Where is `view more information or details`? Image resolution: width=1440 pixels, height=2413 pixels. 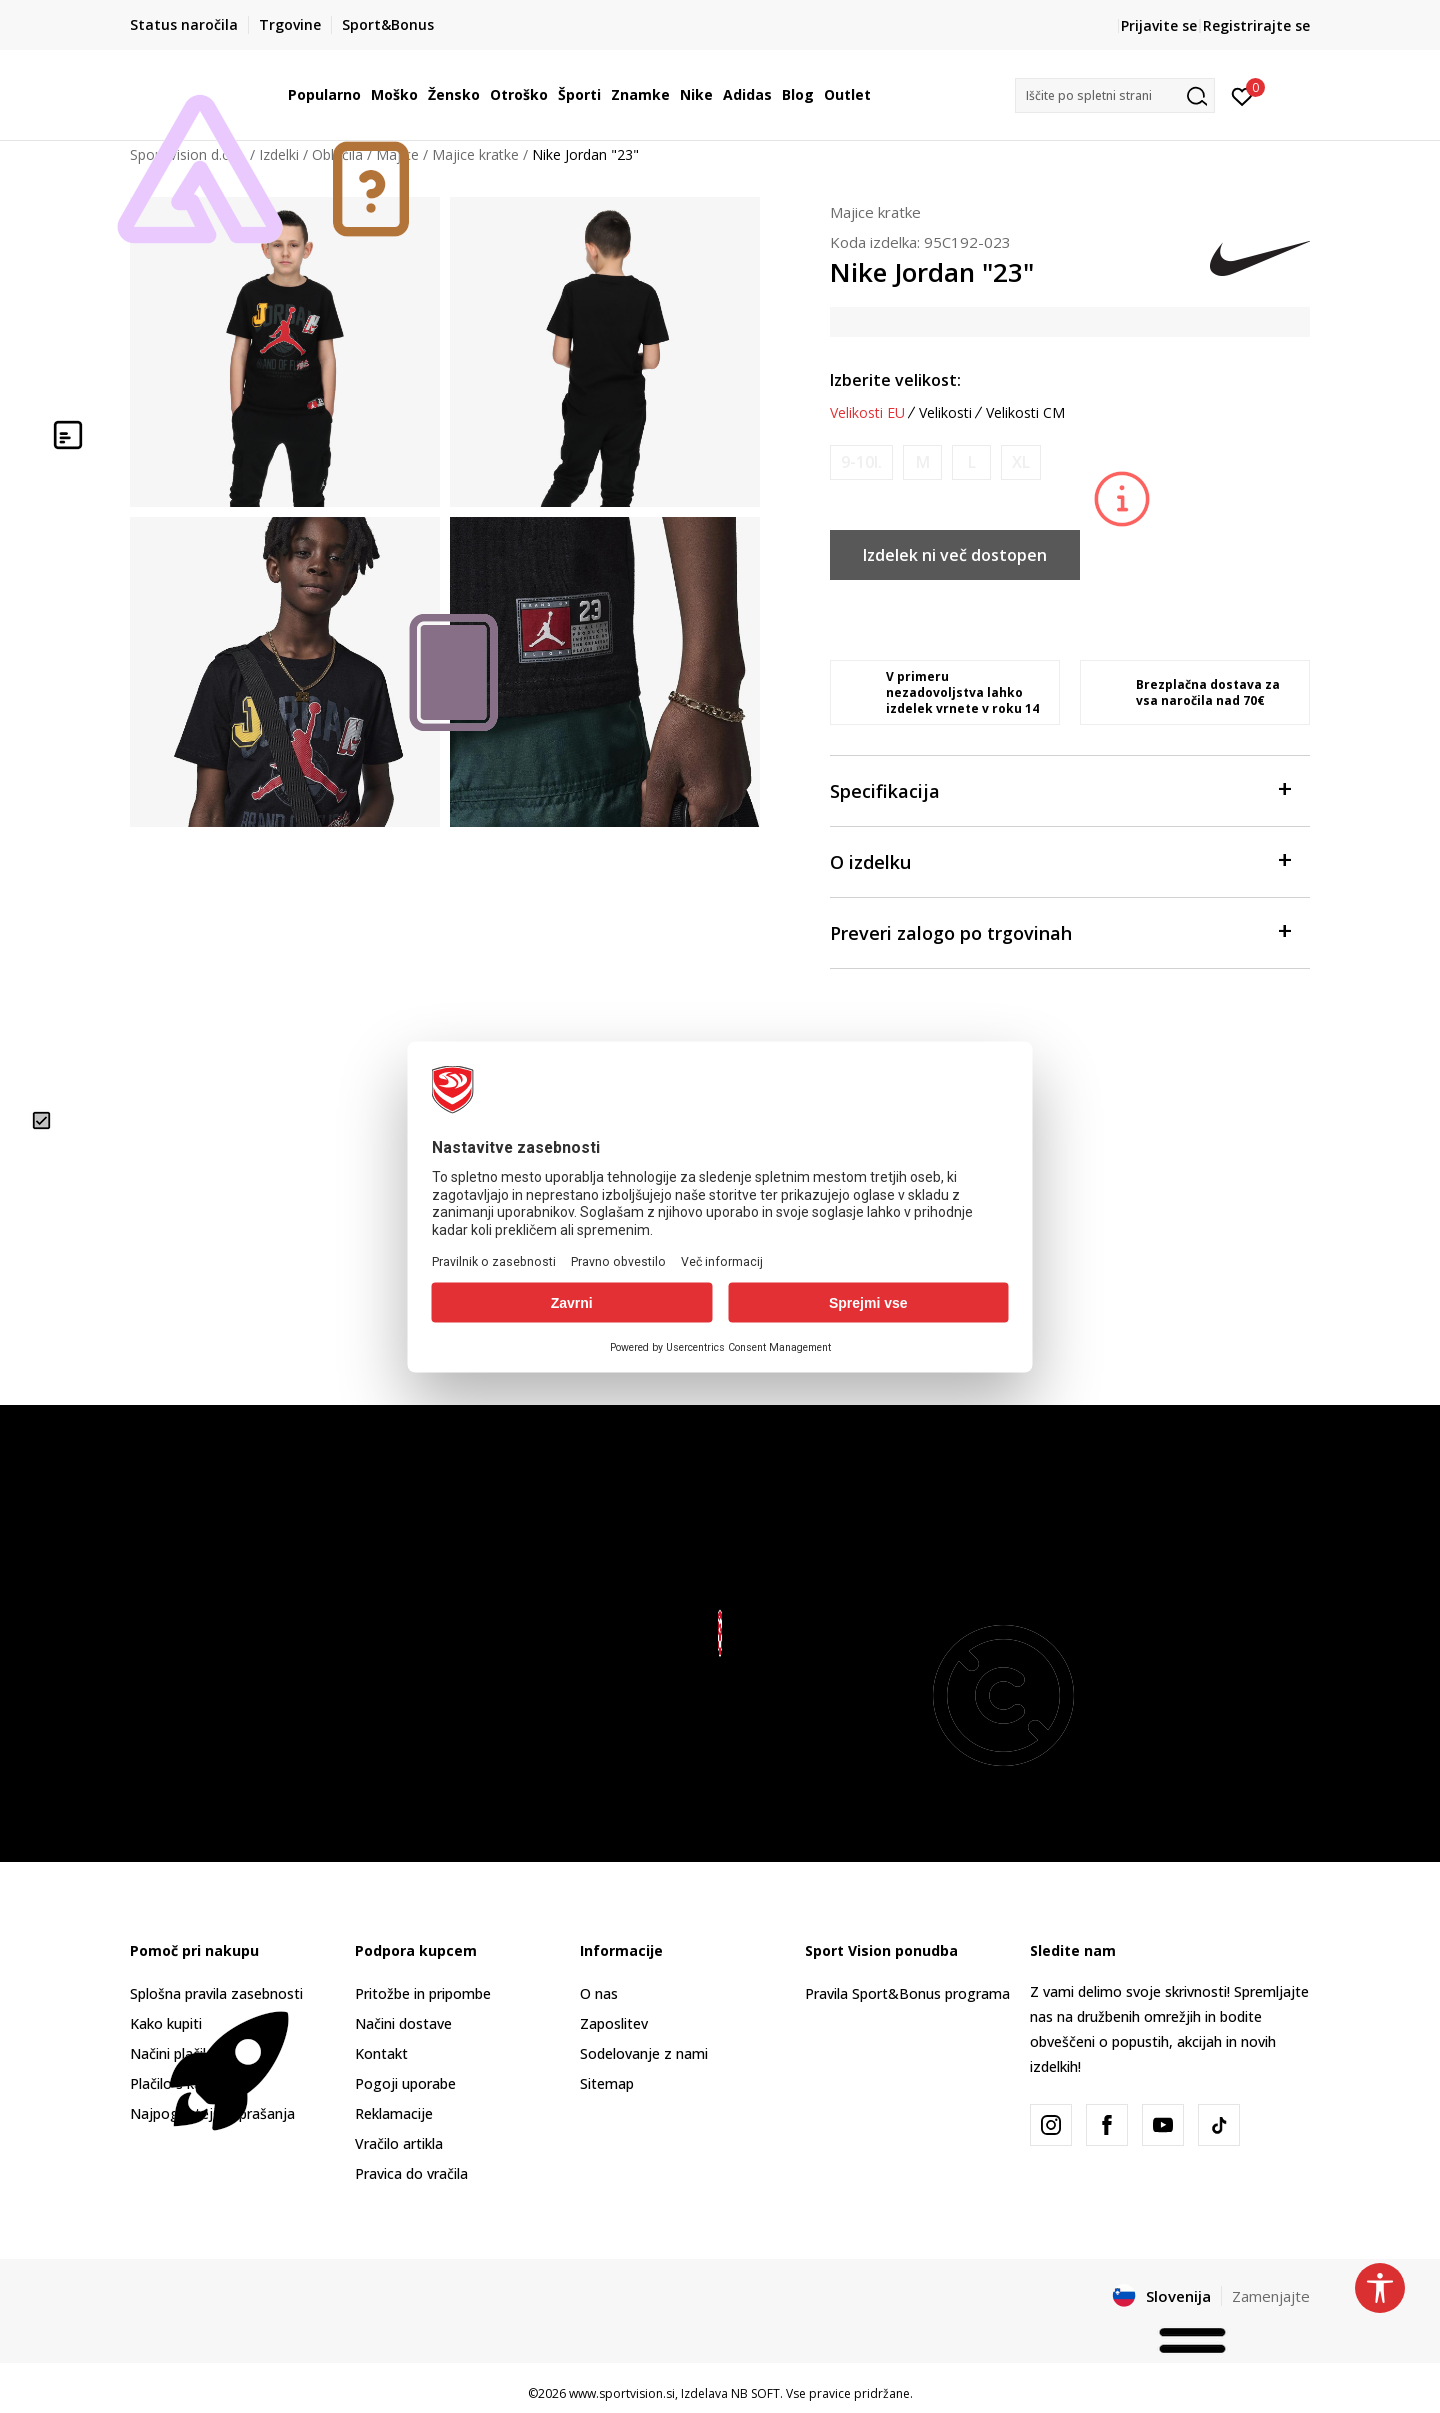
view more information or details is located at coordinates (1122, 499).